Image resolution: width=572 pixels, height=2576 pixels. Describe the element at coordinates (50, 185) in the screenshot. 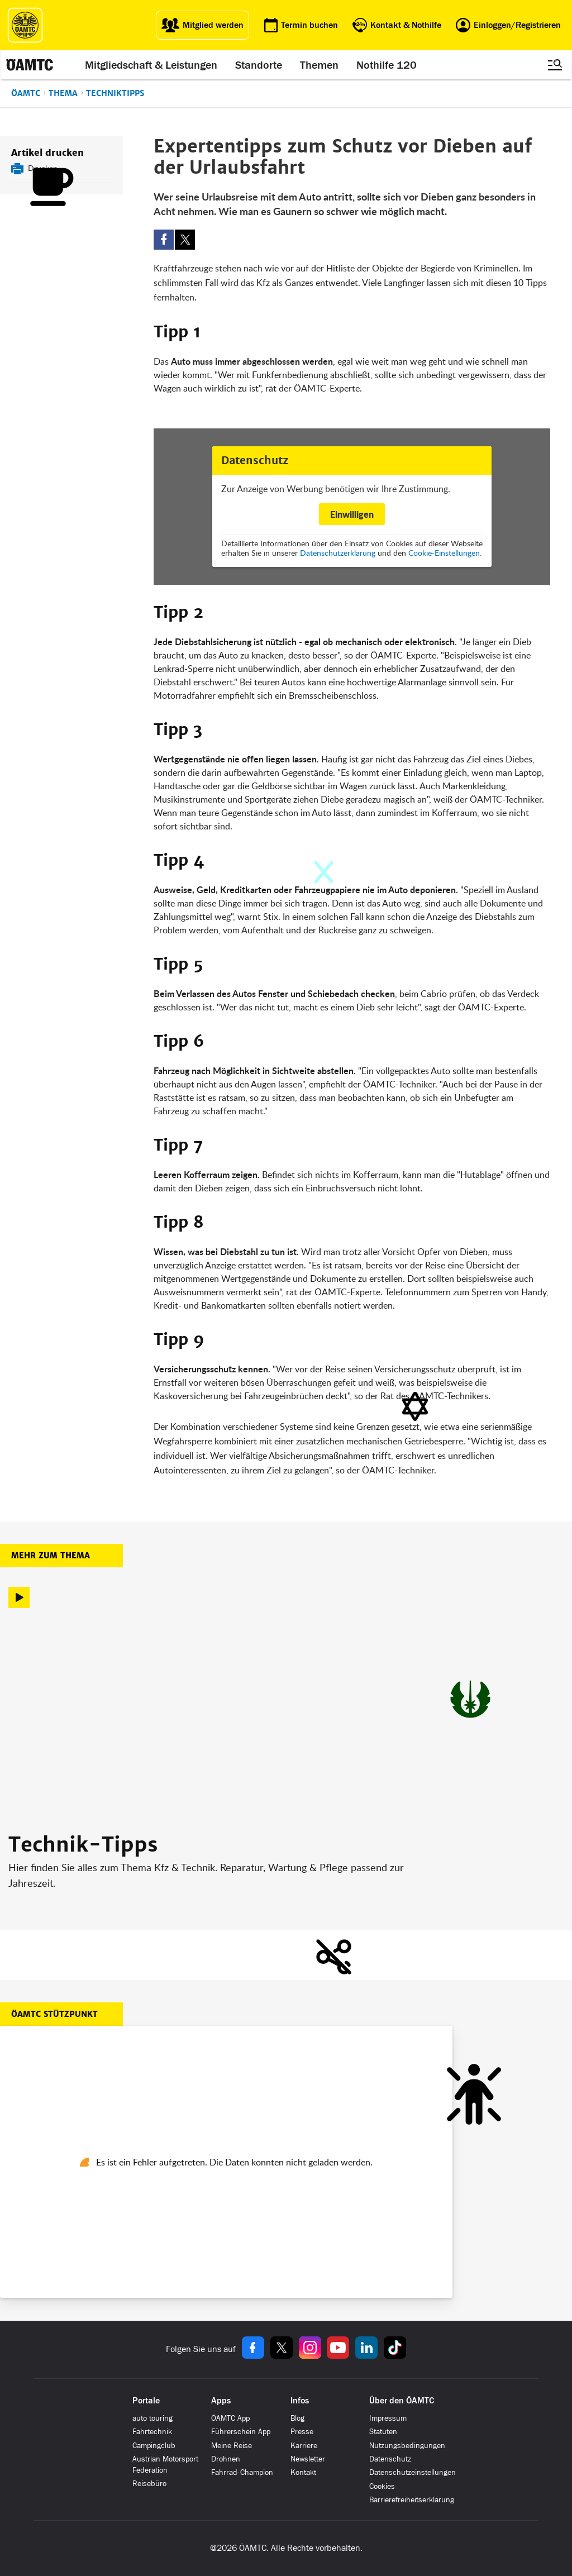

I see `find nearby coffee shops or cafés` at that location.